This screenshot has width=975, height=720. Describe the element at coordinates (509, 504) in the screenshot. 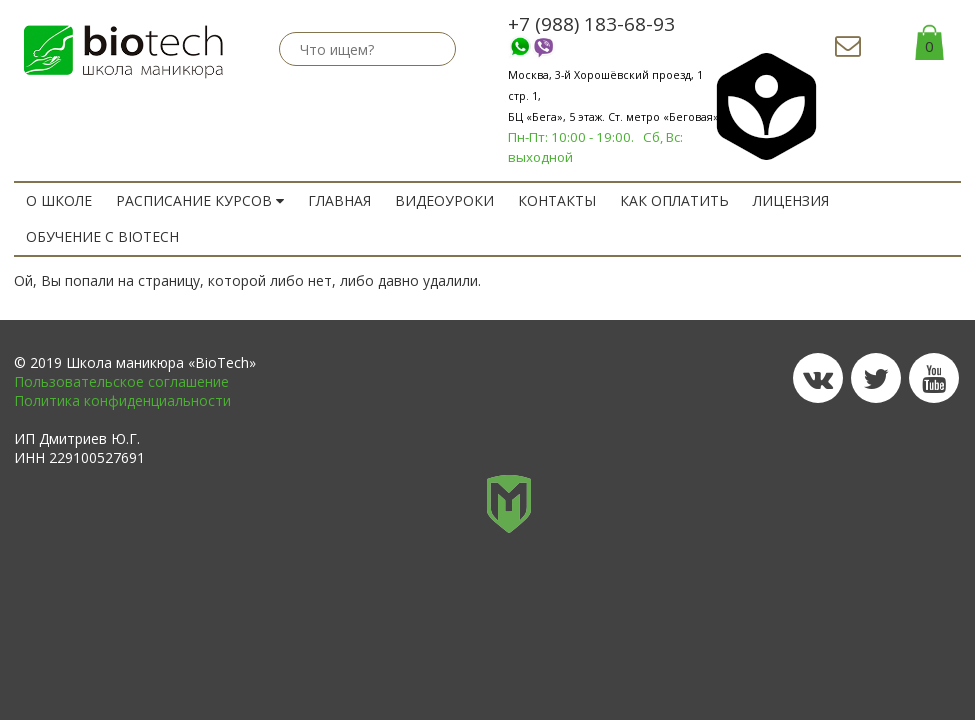

I see `metasploit penetration testing framework logo` at that location.